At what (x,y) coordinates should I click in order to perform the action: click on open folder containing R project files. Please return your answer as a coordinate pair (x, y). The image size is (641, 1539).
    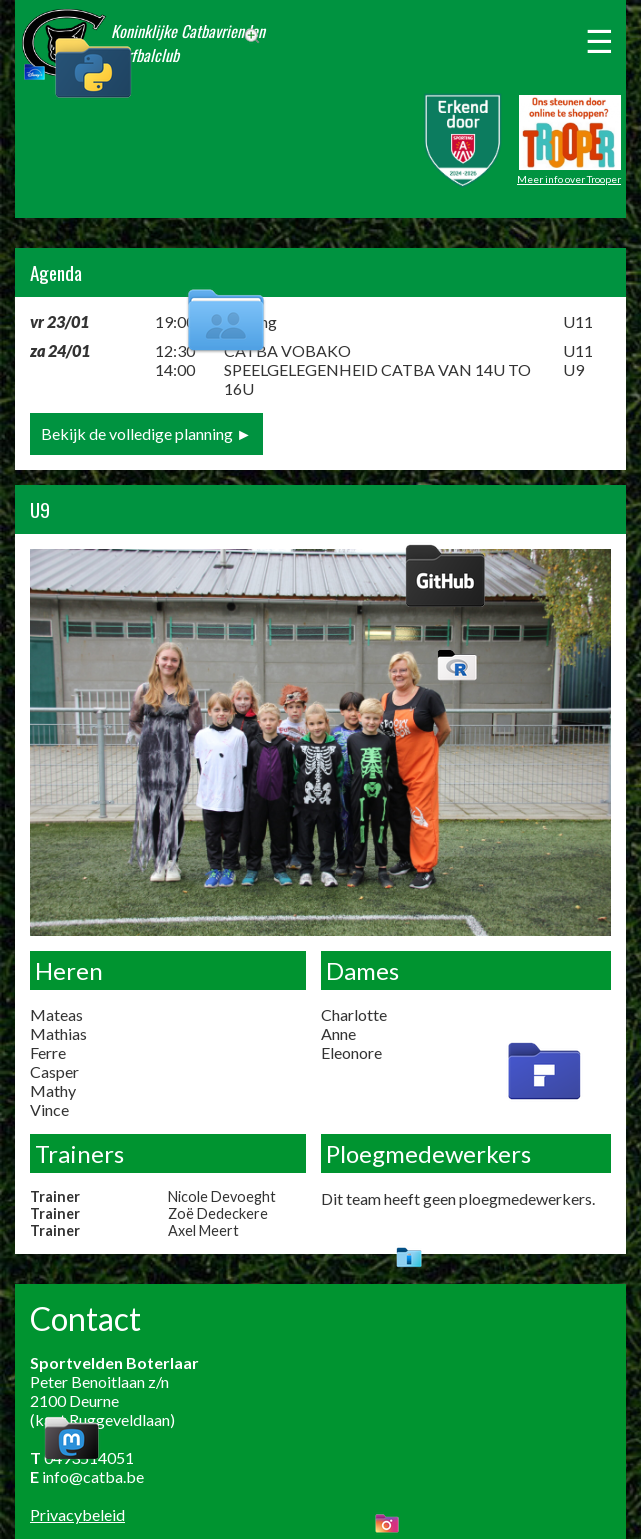
    Looking at the image, I should click on (457, 666).